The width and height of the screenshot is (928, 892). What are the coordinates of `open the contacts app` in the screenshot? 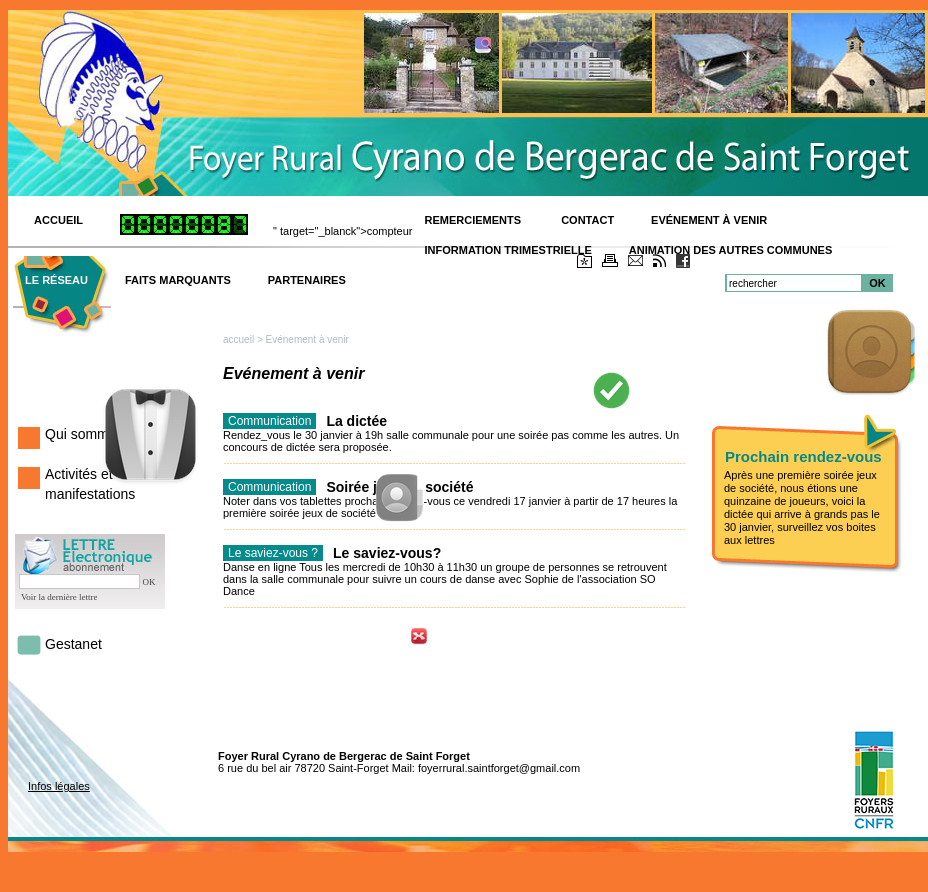 It's located at (869, 351).